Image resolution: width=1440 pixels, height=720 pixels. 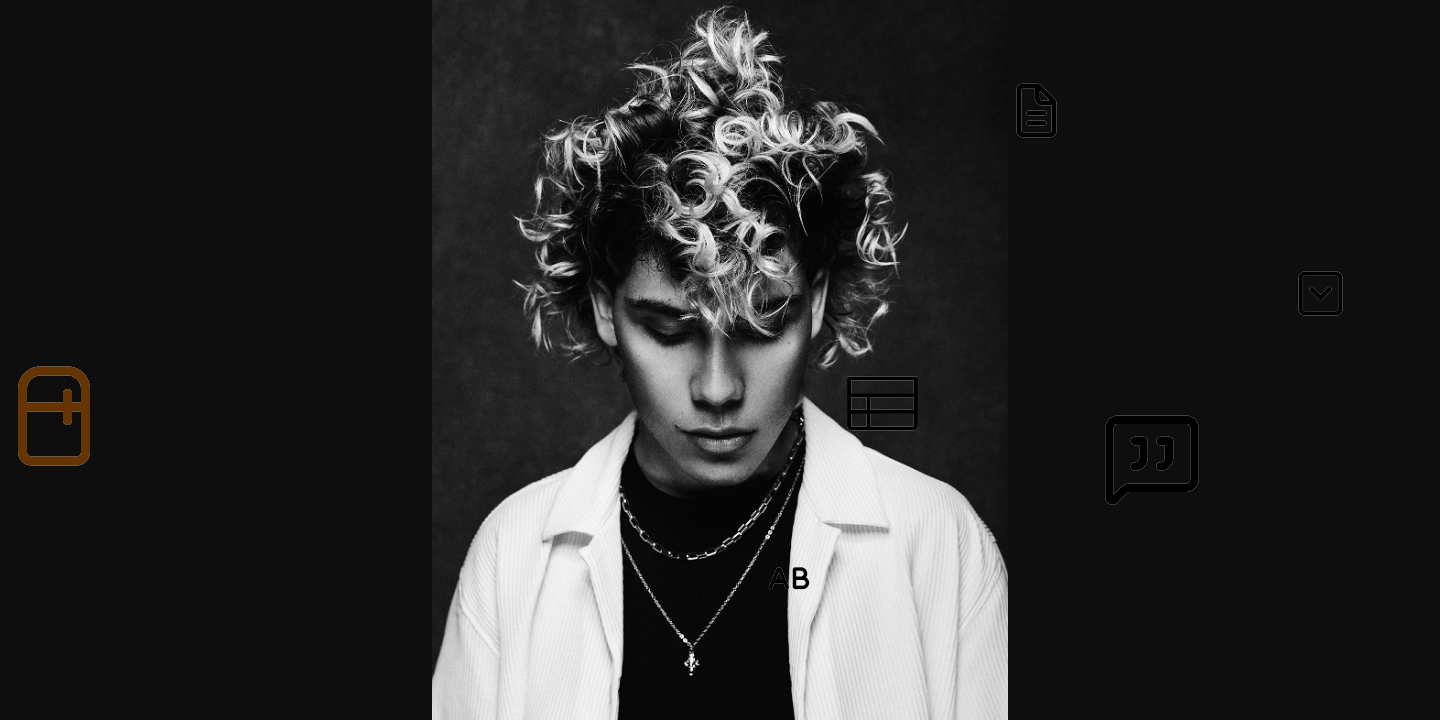 What do you see at coordinates (1152, 458) in the screenshot?
I see `view or send a quoted message` at bounding box center [1152, 458].